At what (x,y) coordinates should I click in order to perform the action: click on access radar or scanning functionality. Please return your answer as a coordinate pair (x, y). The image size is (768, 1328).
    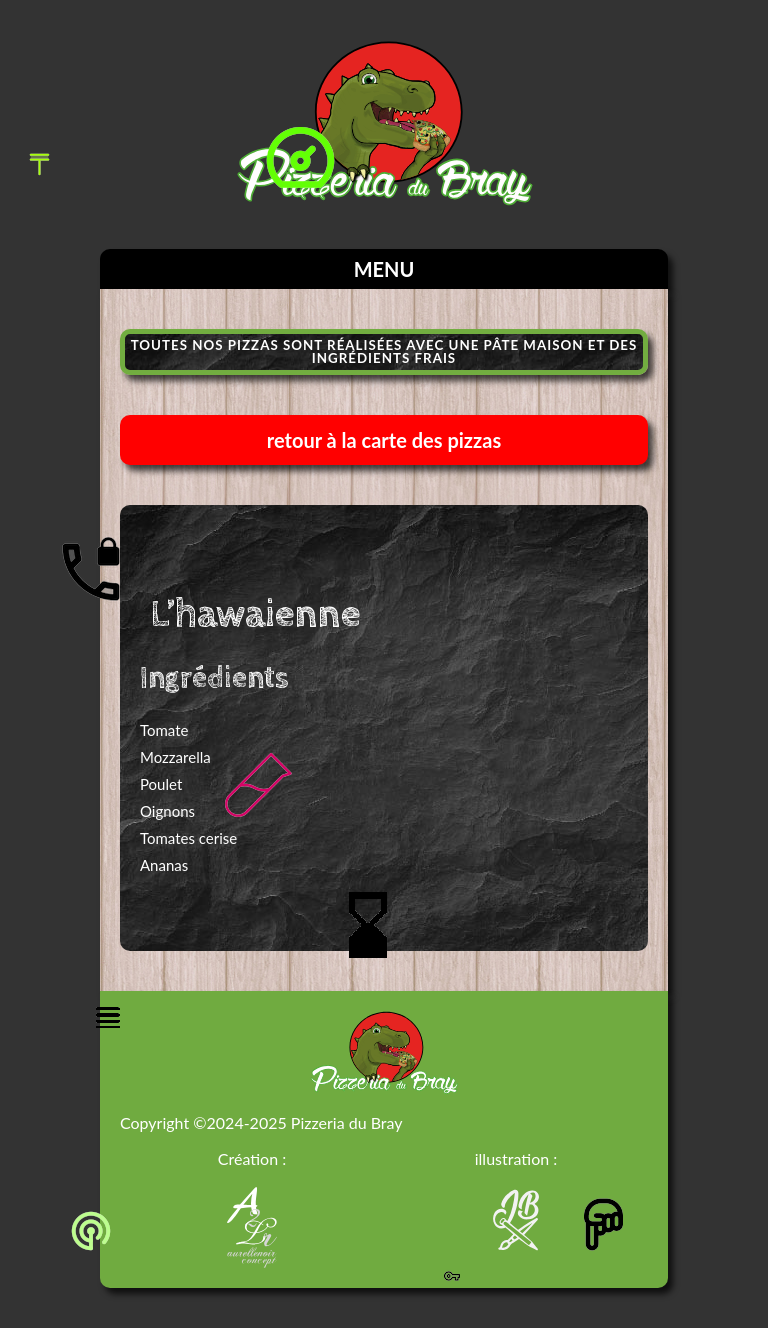
    Looking at the image, I should click on (91, 1231).